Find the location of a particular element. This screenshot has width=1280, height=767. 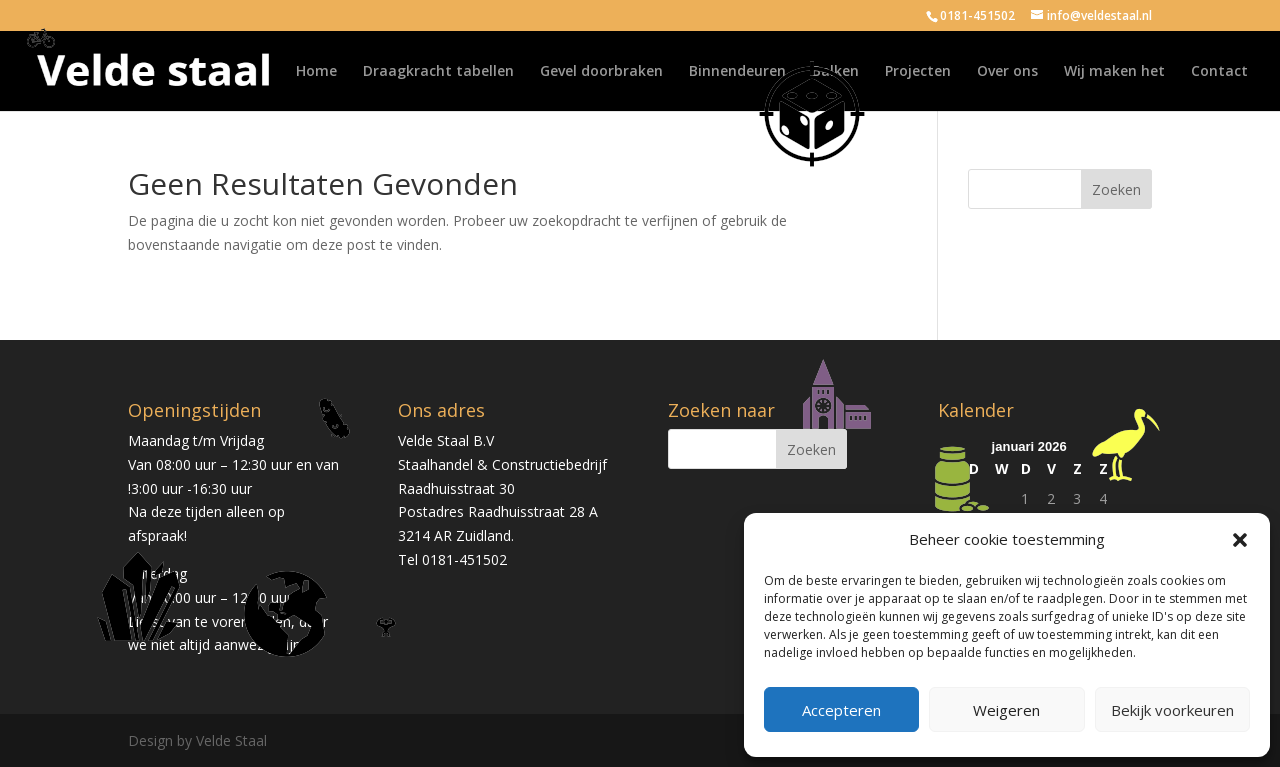

target a random selection or dice roll is located at coordinates (812, 114).